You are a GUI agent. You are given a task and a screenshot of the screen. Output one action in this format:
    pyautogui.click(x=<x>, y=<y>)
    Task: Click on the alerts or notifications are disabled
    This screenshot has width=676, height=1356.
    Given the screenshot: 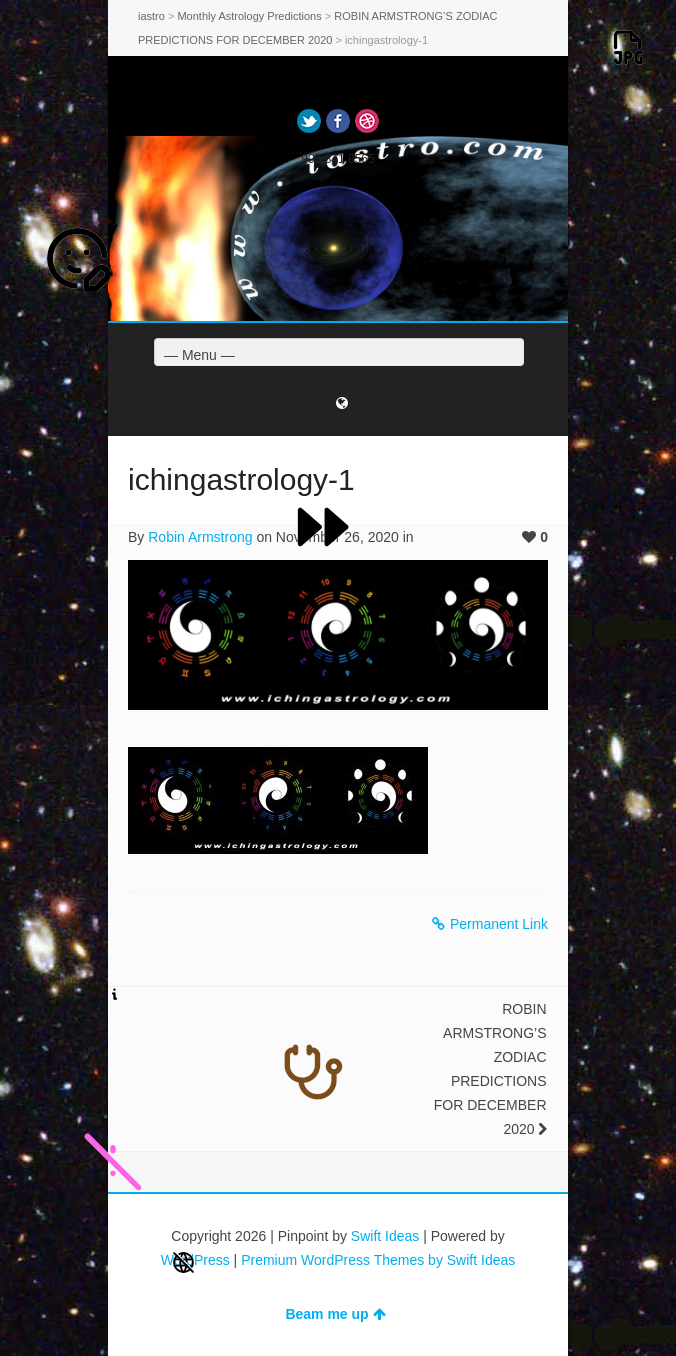 What is the action you would take?
    pyautogui.click(x=113, y=1162)
    